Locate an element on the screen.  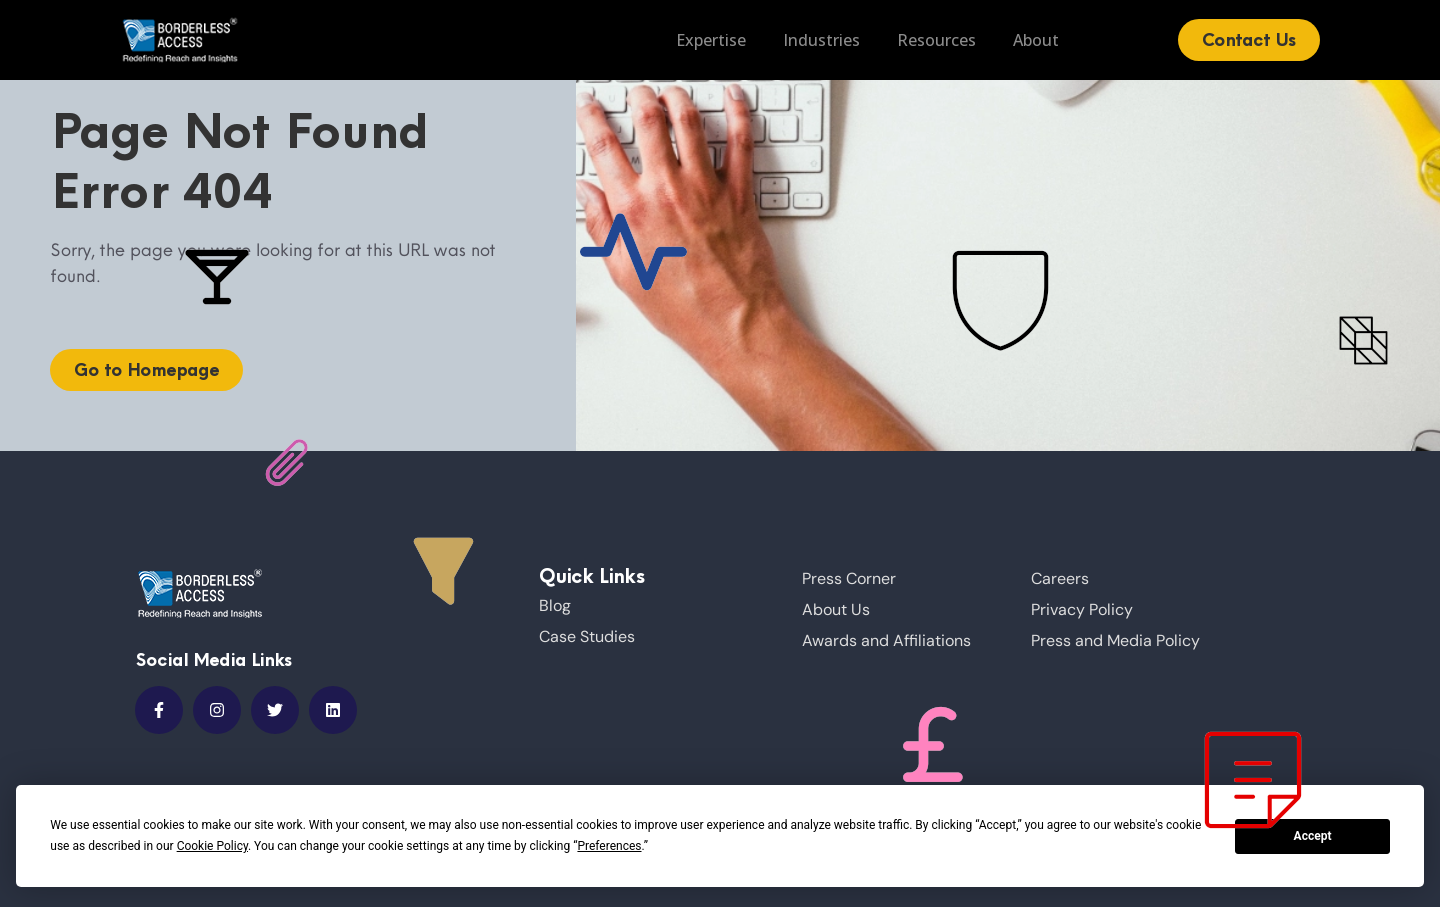
attach a file to your message is located at coordinates (287, 462).